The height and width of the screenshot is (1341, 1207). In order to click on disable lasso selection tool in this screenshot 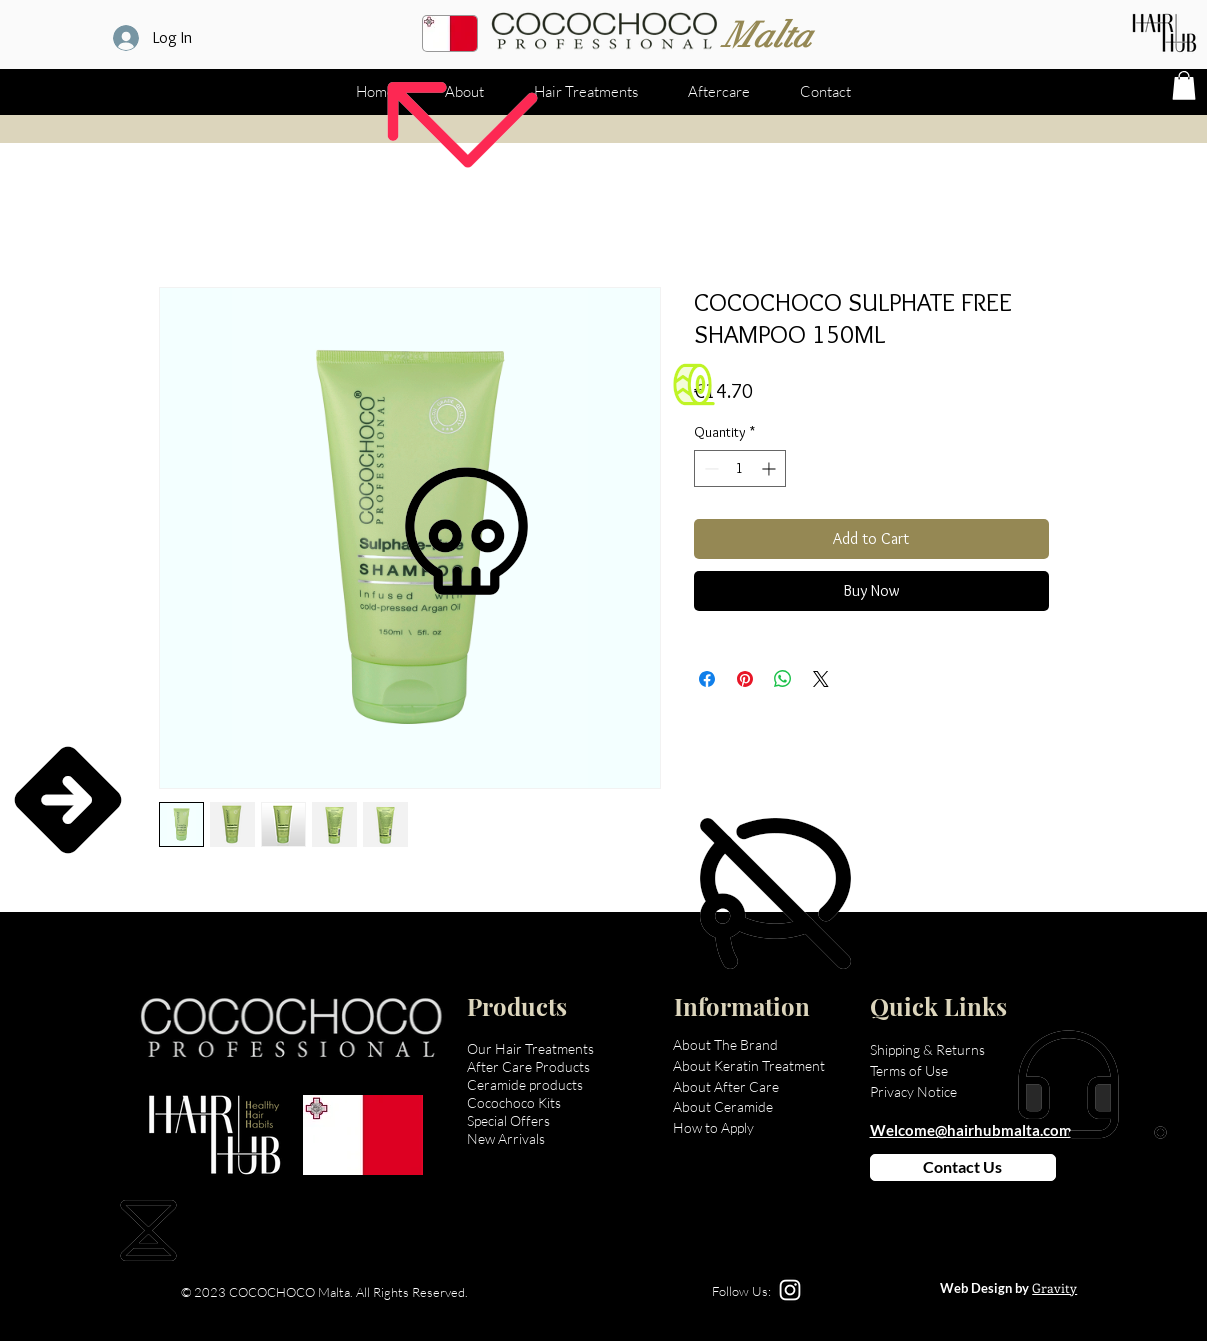, I will do `click(775, 893)`.